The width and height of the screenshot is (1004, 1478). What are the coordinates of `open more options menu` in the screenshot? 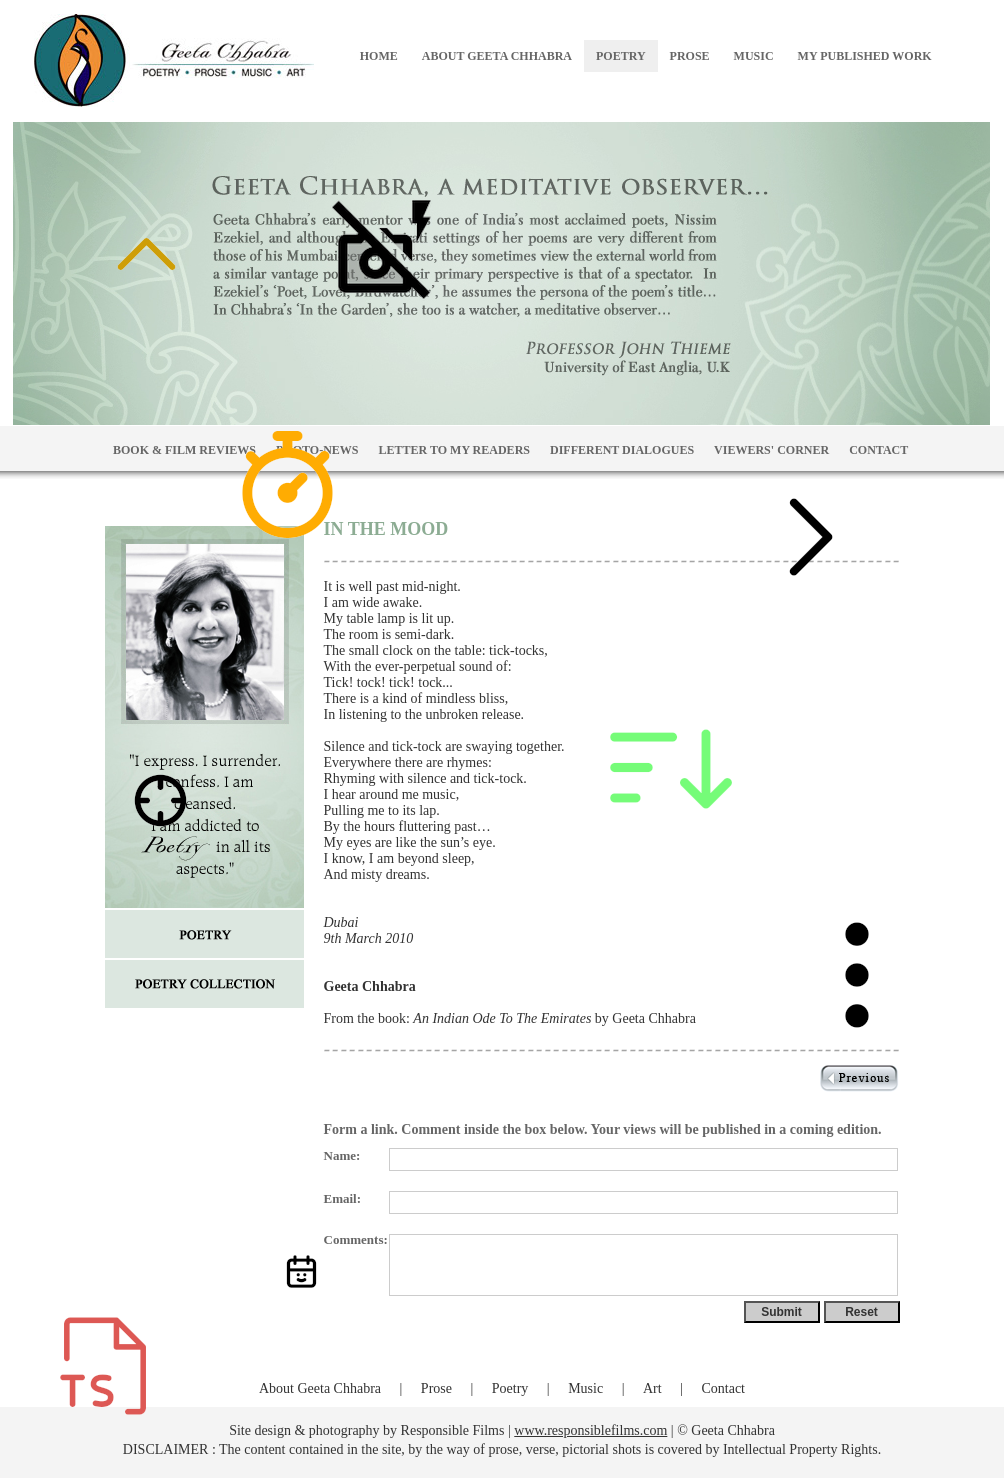 It's located at (857, 975).